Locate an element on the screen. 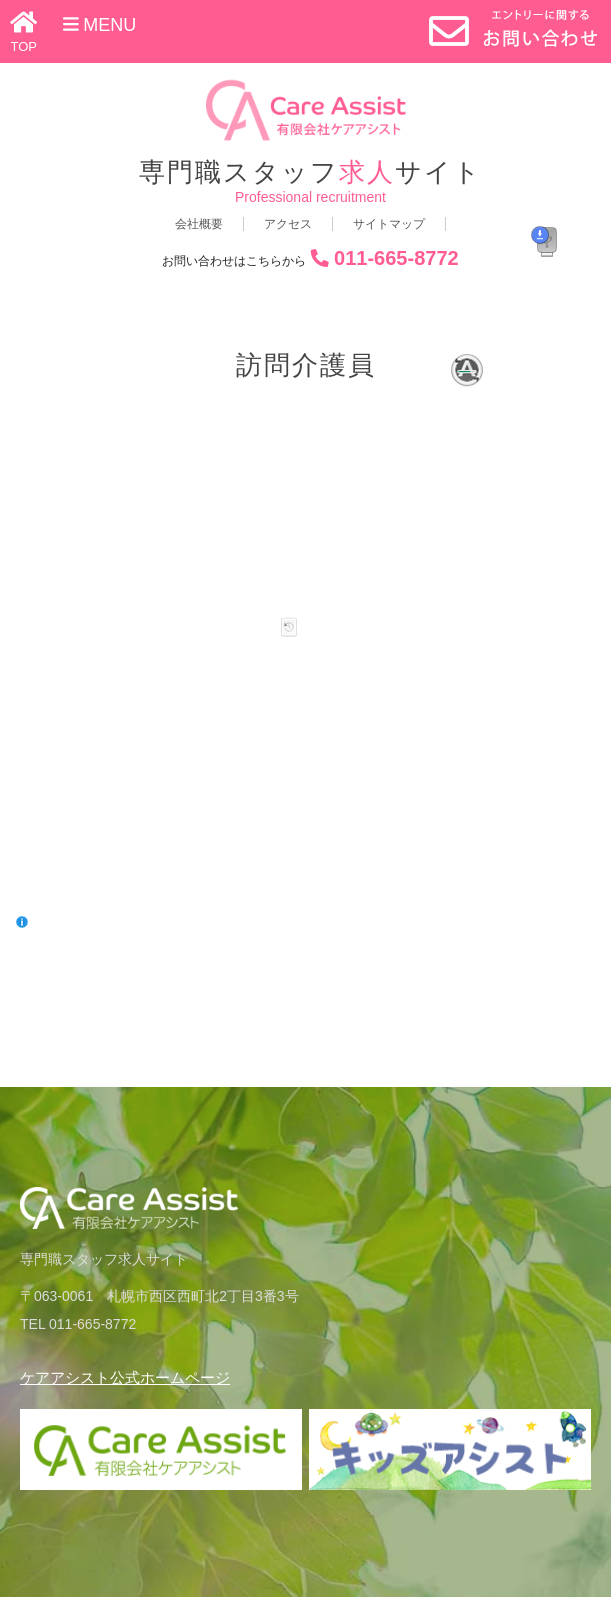 This screenshot has height=1597, width=611. a deleted file in the trash is located at coordinates (289, 627).